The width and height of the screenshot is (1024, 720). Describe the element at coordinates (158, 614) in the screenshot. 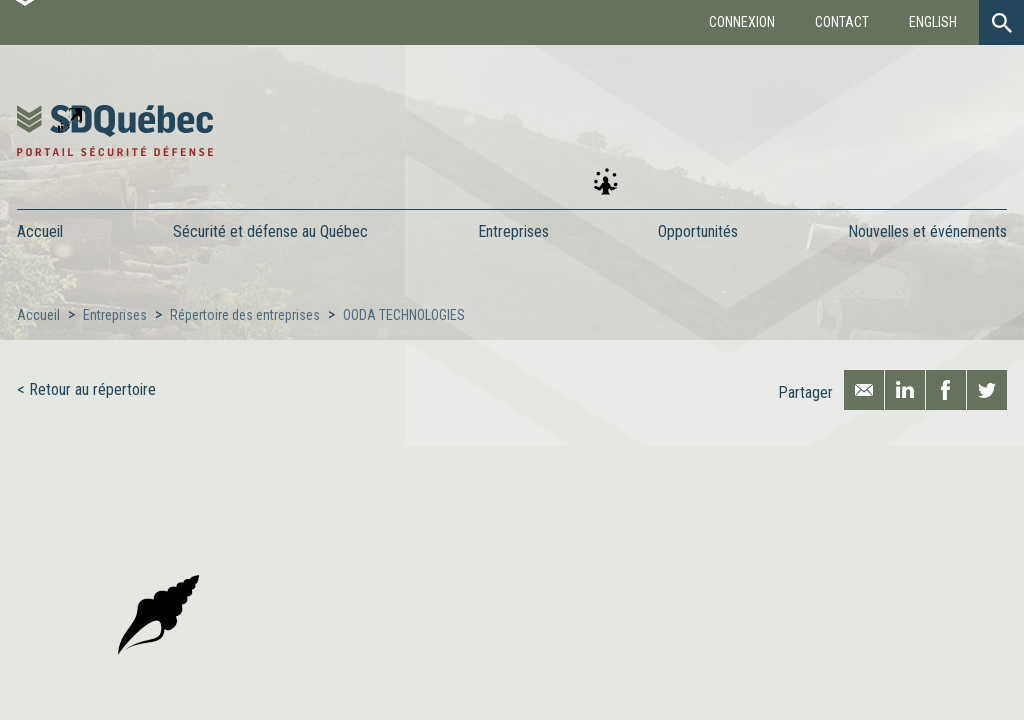

I see `decorative shell item in a game inventory` at that location.